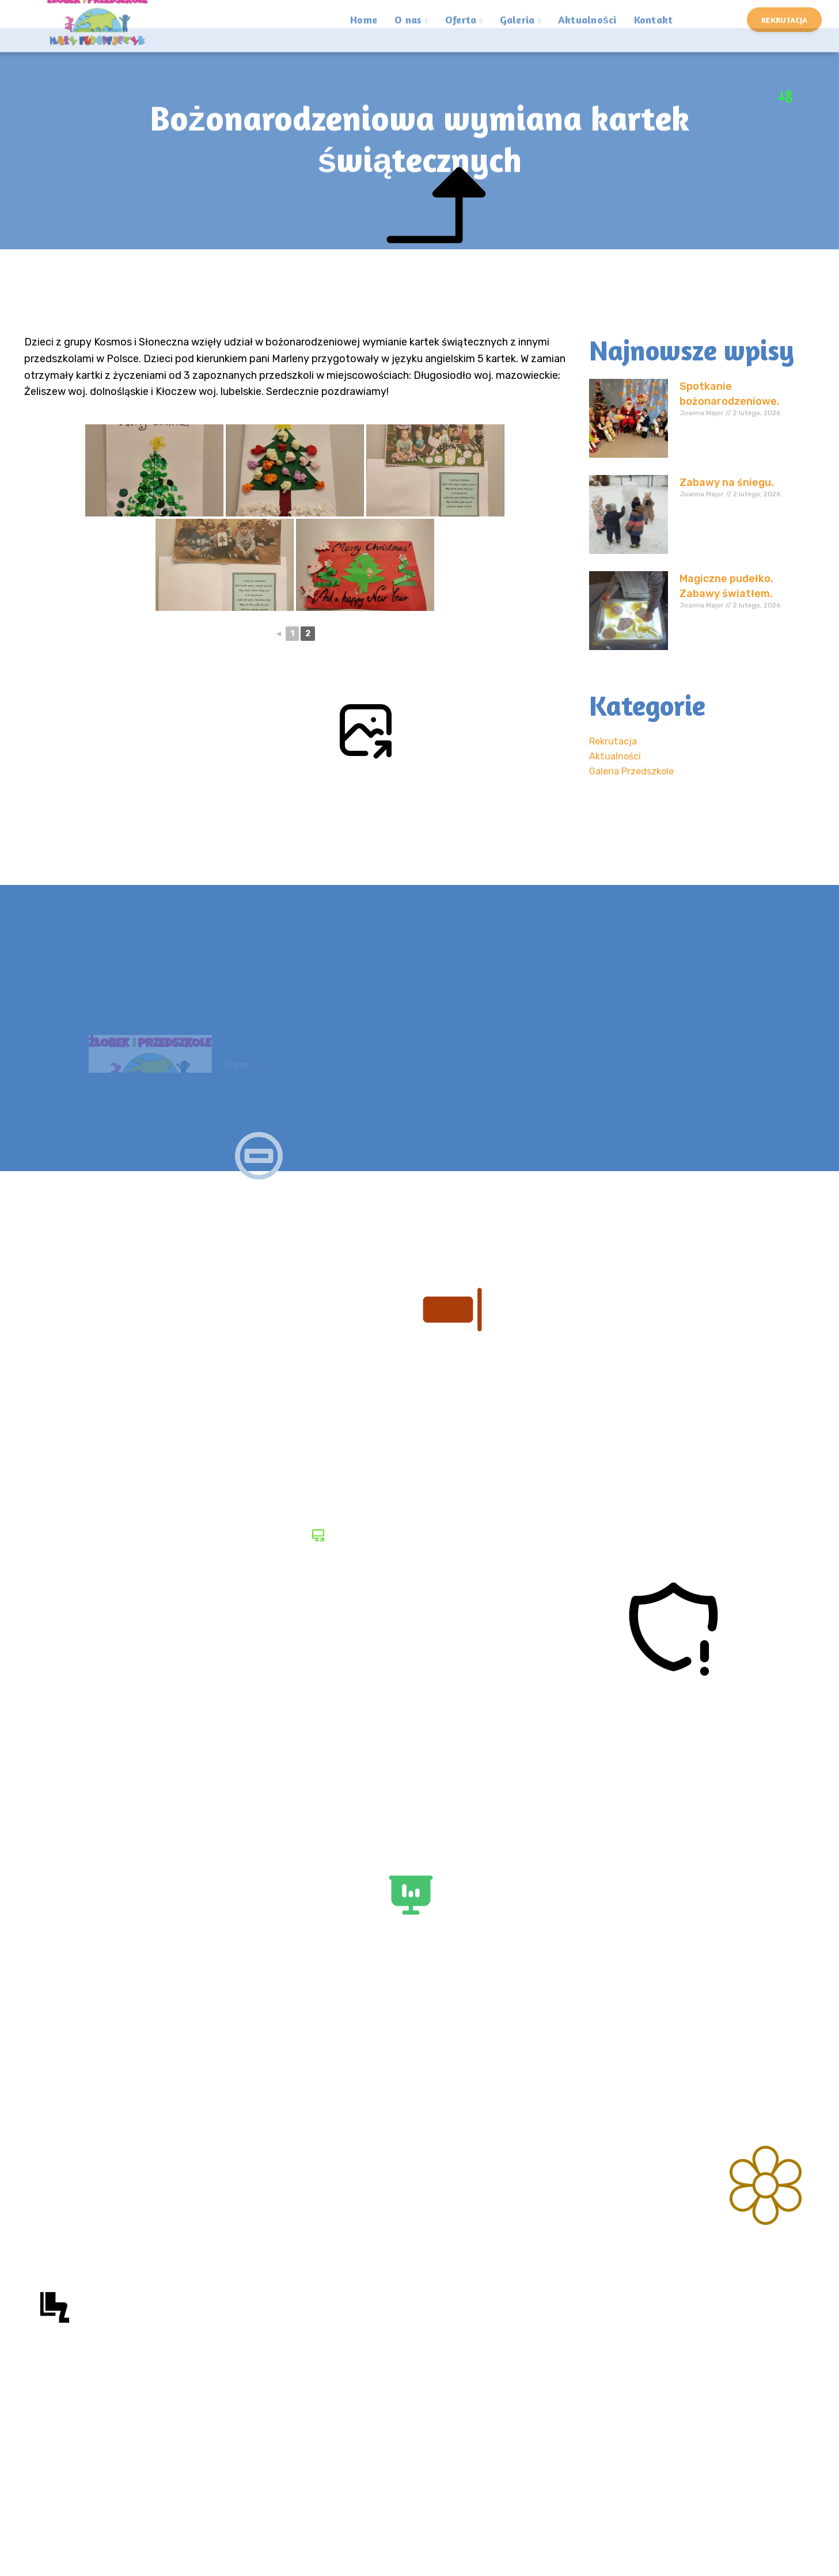 The width and height of the screenshot is (839, 2576). What do you see at coordinates (411, 1895) in the screenshot?
I see `view presentation analytics` at bounding box center [411, 1895].